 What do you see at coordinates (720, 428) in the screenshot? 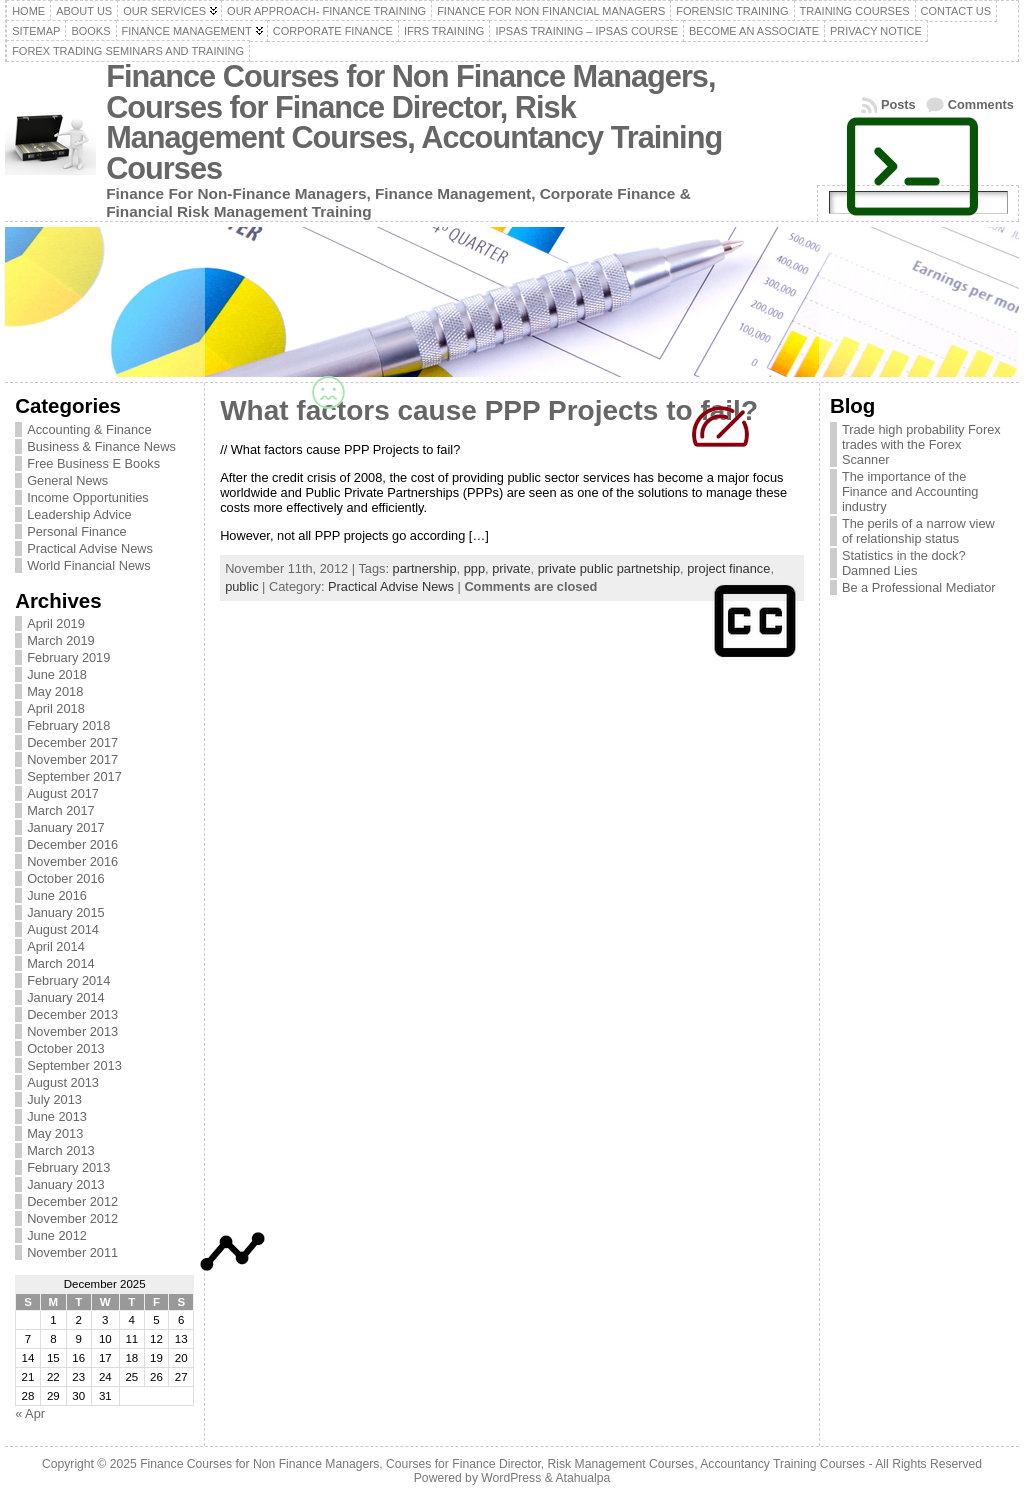
I see `view current speed or performance metrics` at bounding box center [720, 428].